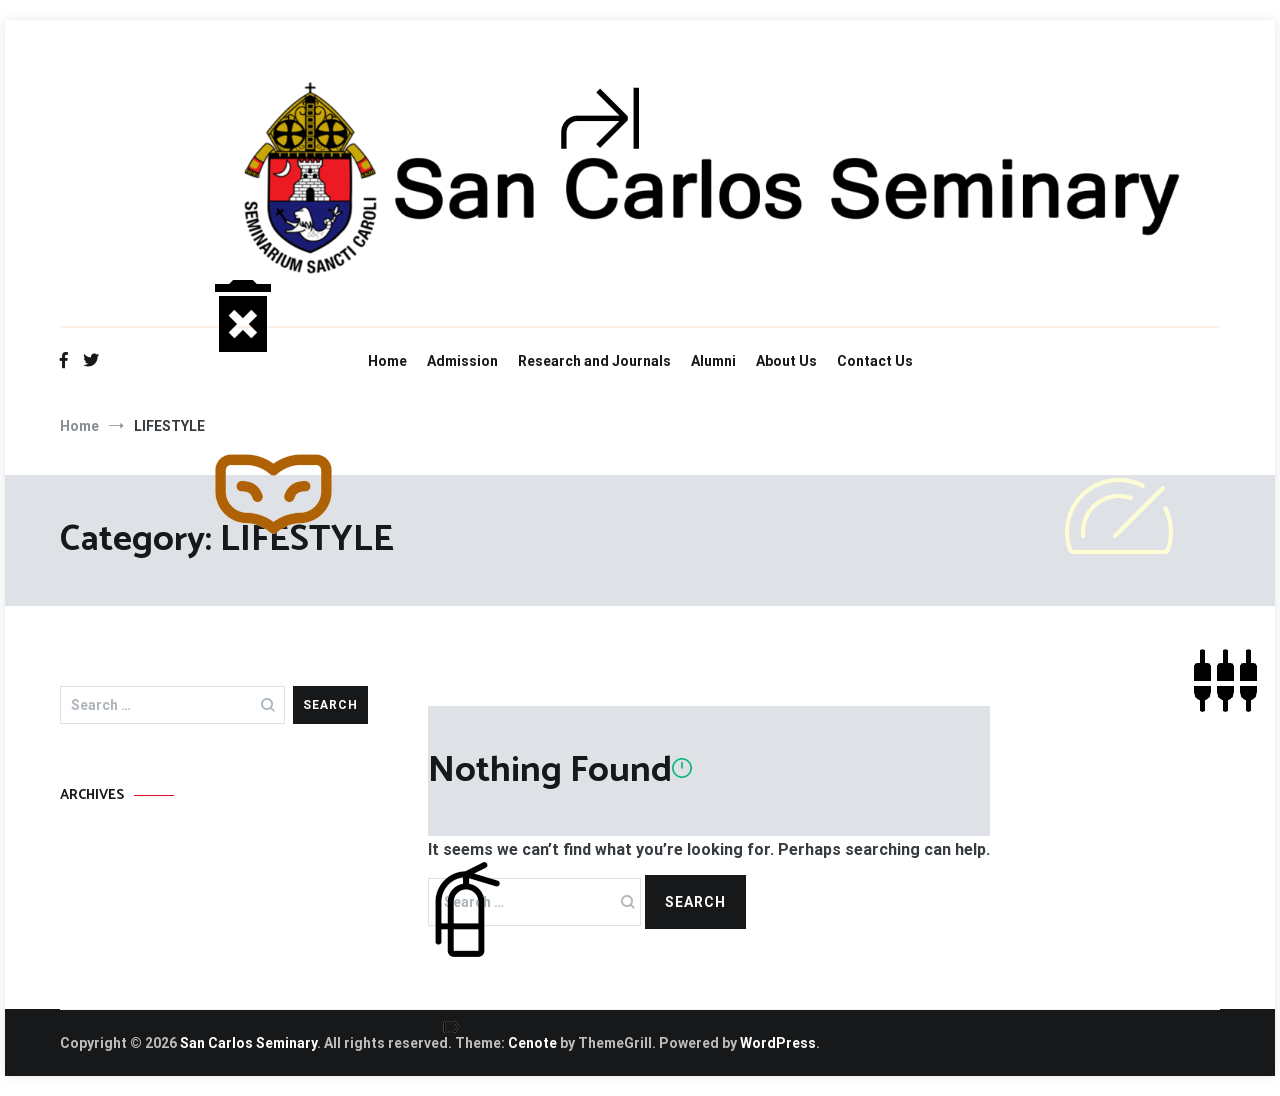 The width and height of the screenshot is (1280, 1096). What do you see at coordinates (1119, 520) in the screenshot?
I see `view performance or speed metrics` at bounding box center [1119, 520].